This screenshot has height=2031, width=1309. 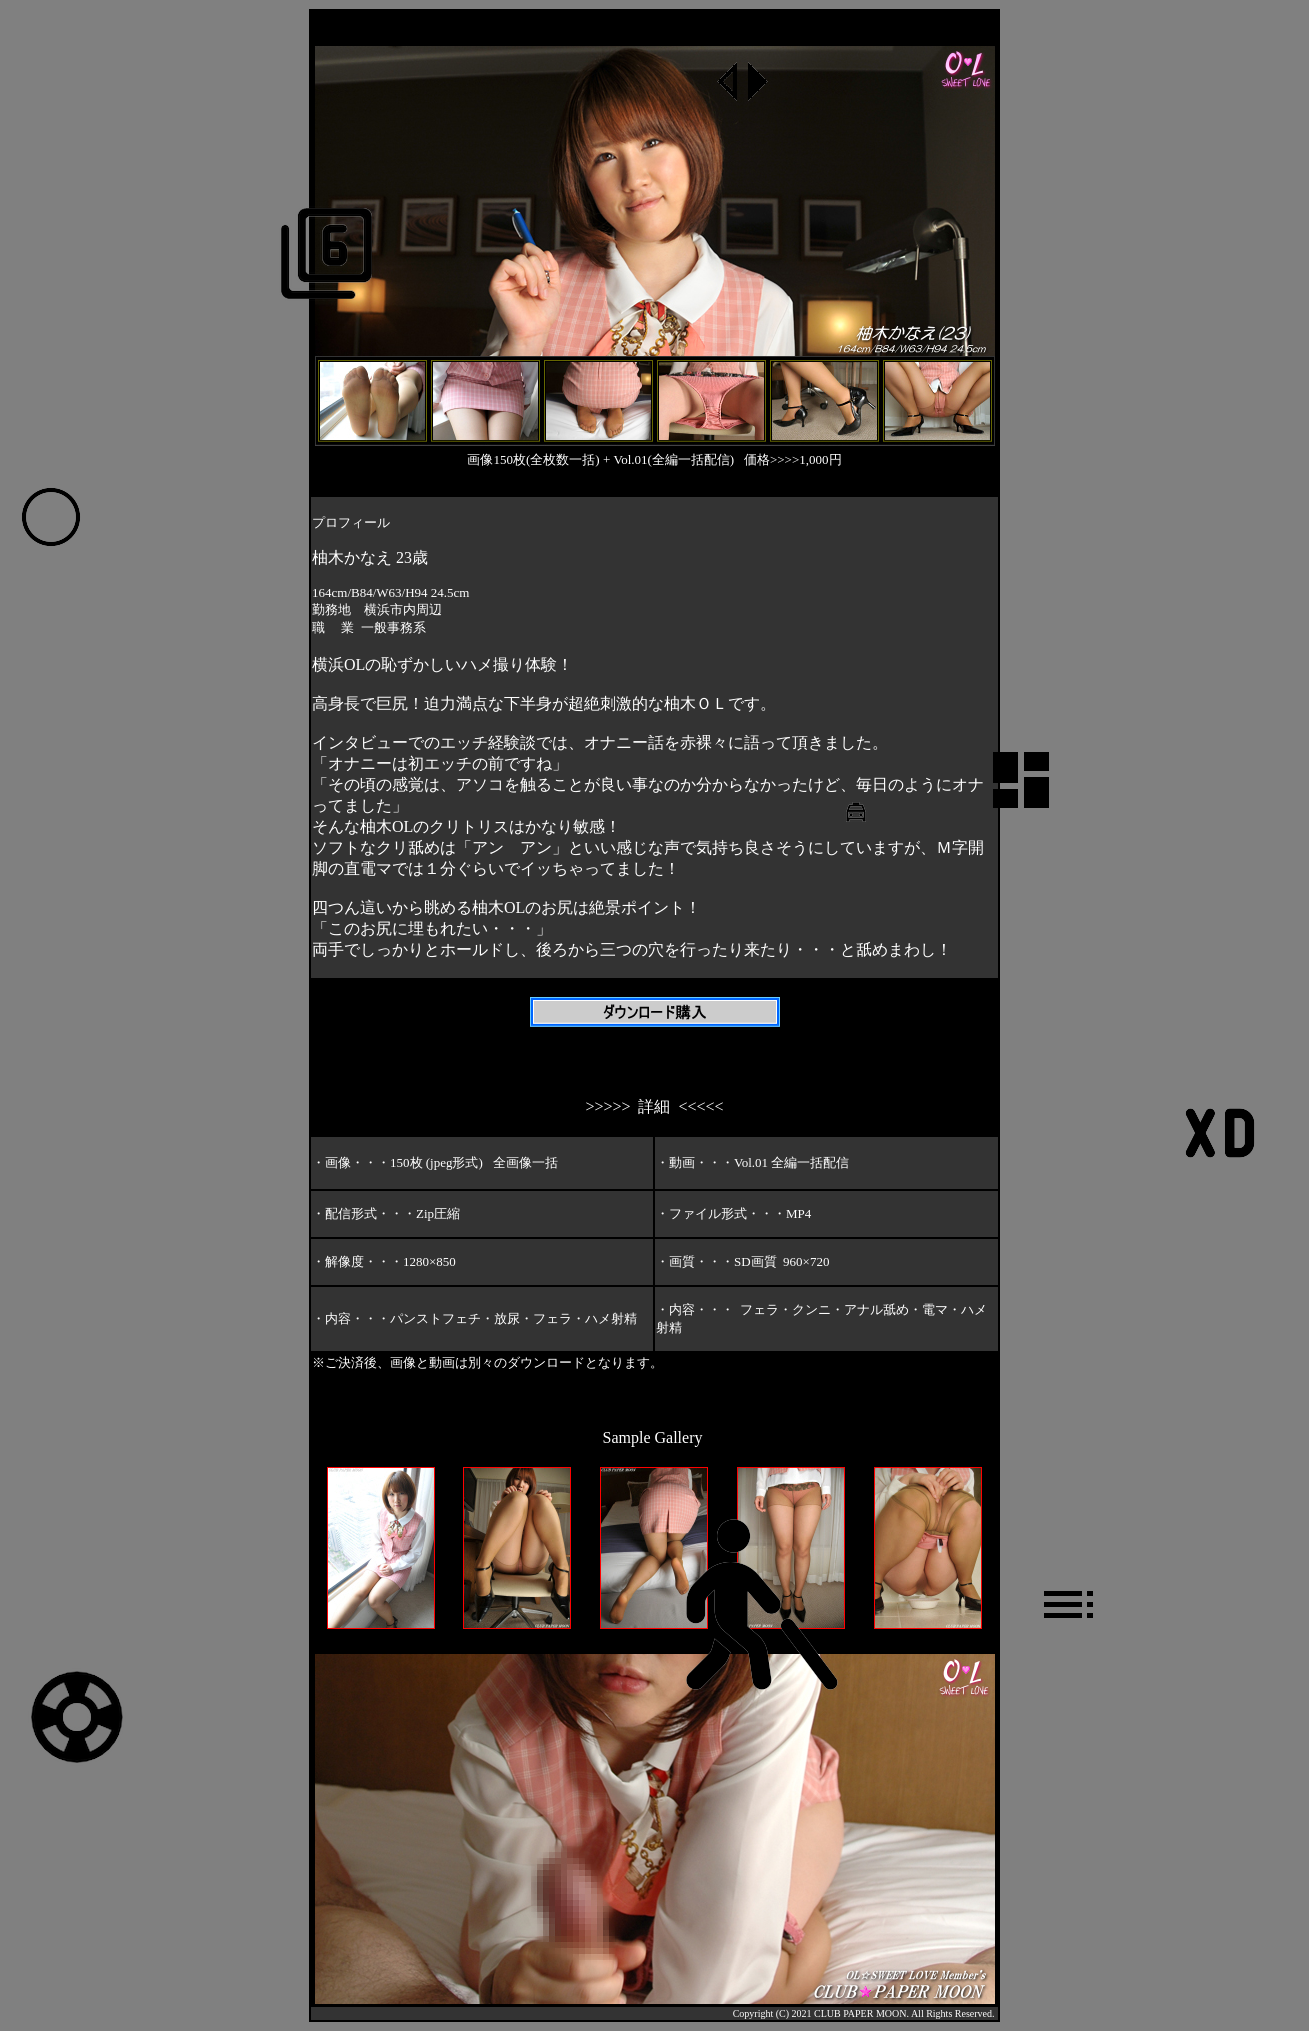 What do you see at coordinates (1021, 780) in the screenshot?
I see `access the main dashboard` at bounding box center [1021, 780].